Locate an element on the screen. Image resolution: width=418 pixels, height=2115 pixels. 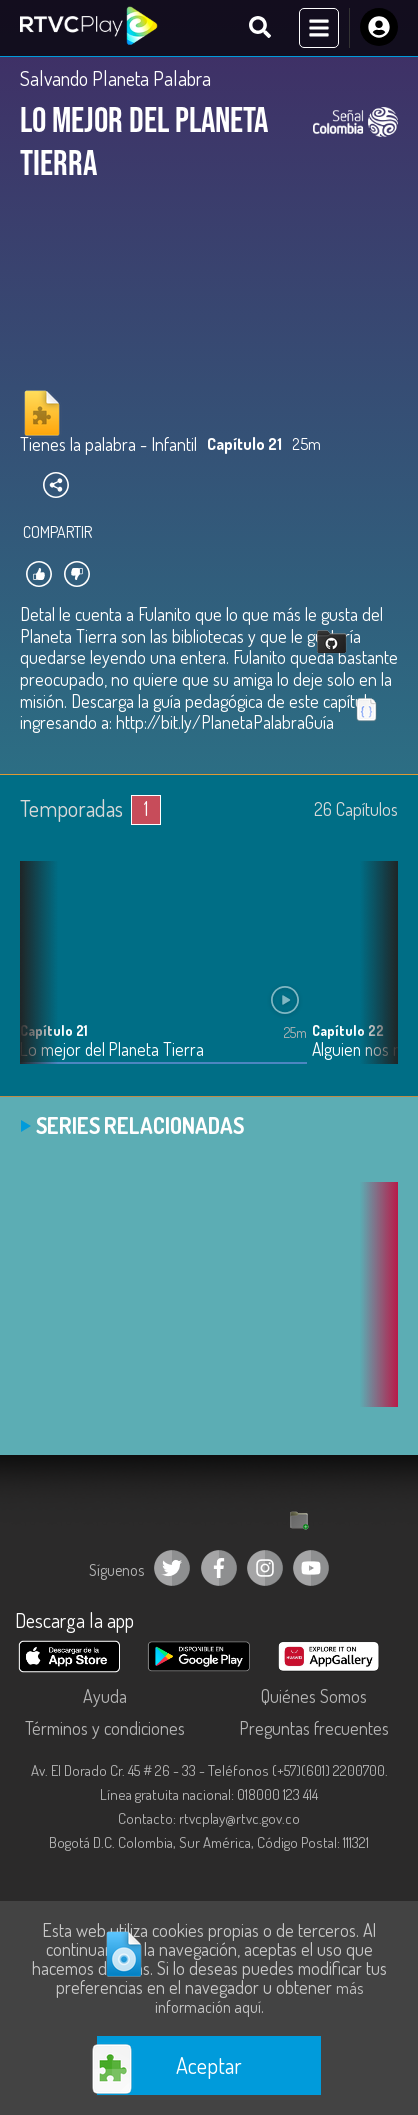
open a CSS stylesheet file is located at coordinates (366, 709).